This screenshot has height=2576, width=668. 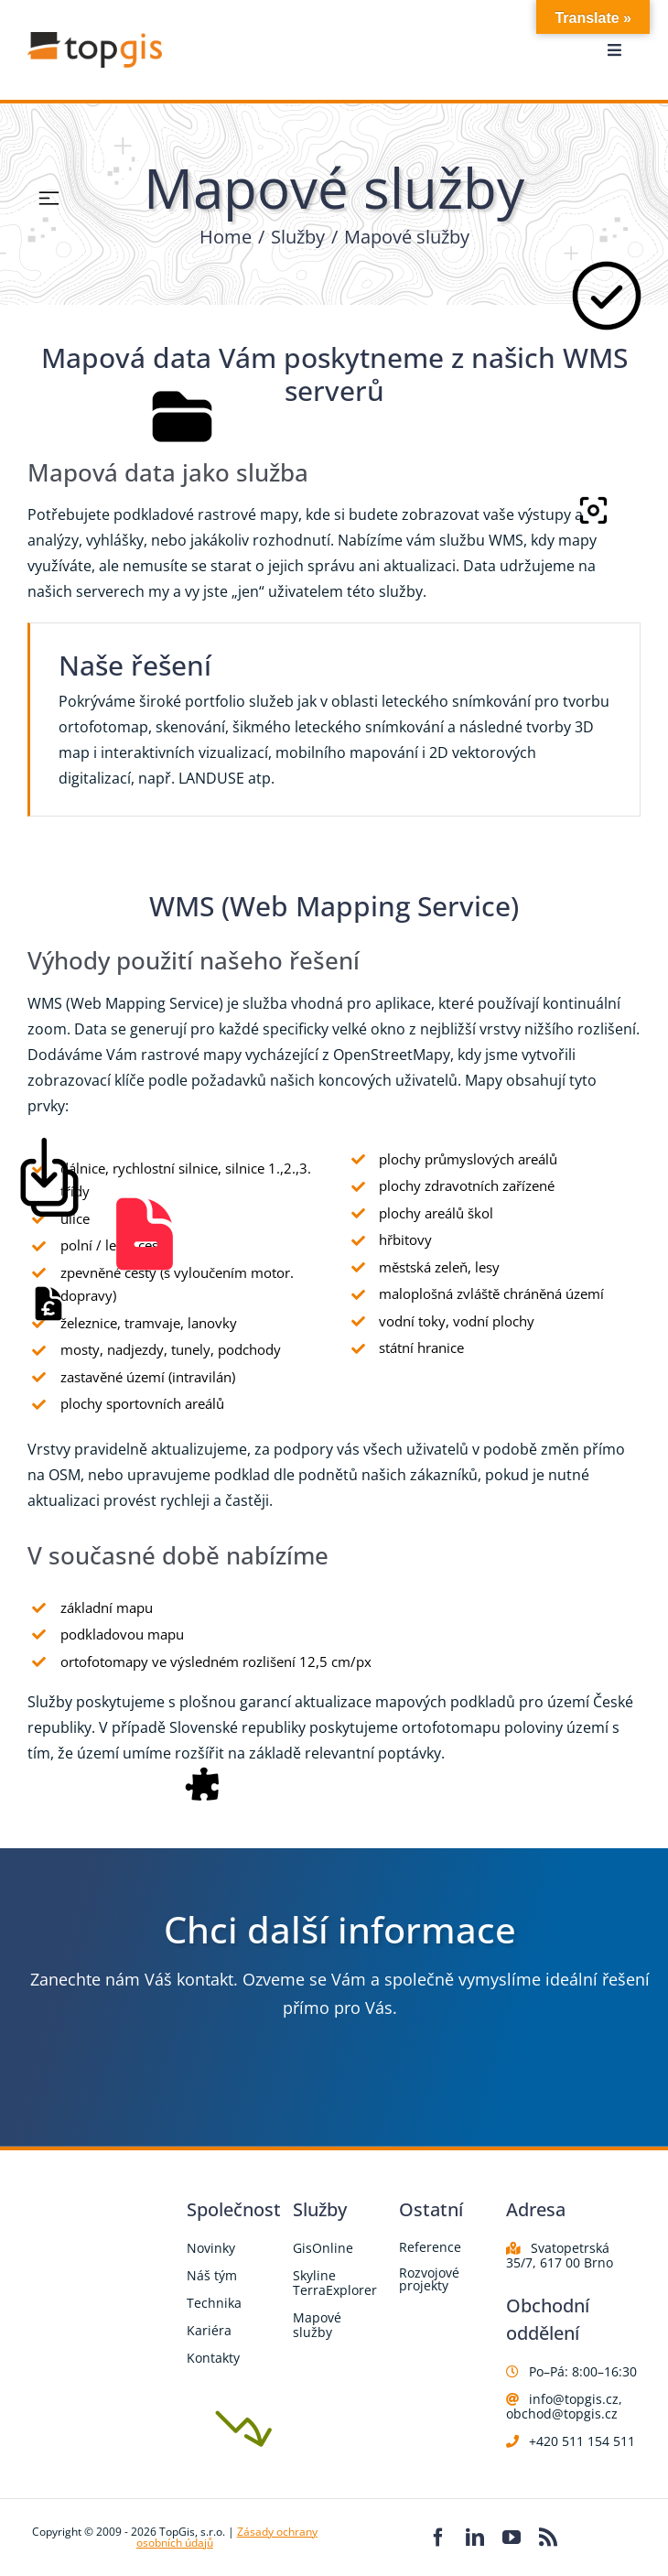 What do you see at coordinates (607, 296) in the screenshot?
I see `indicates a completed or successful action` at bounding box center [607, 296].